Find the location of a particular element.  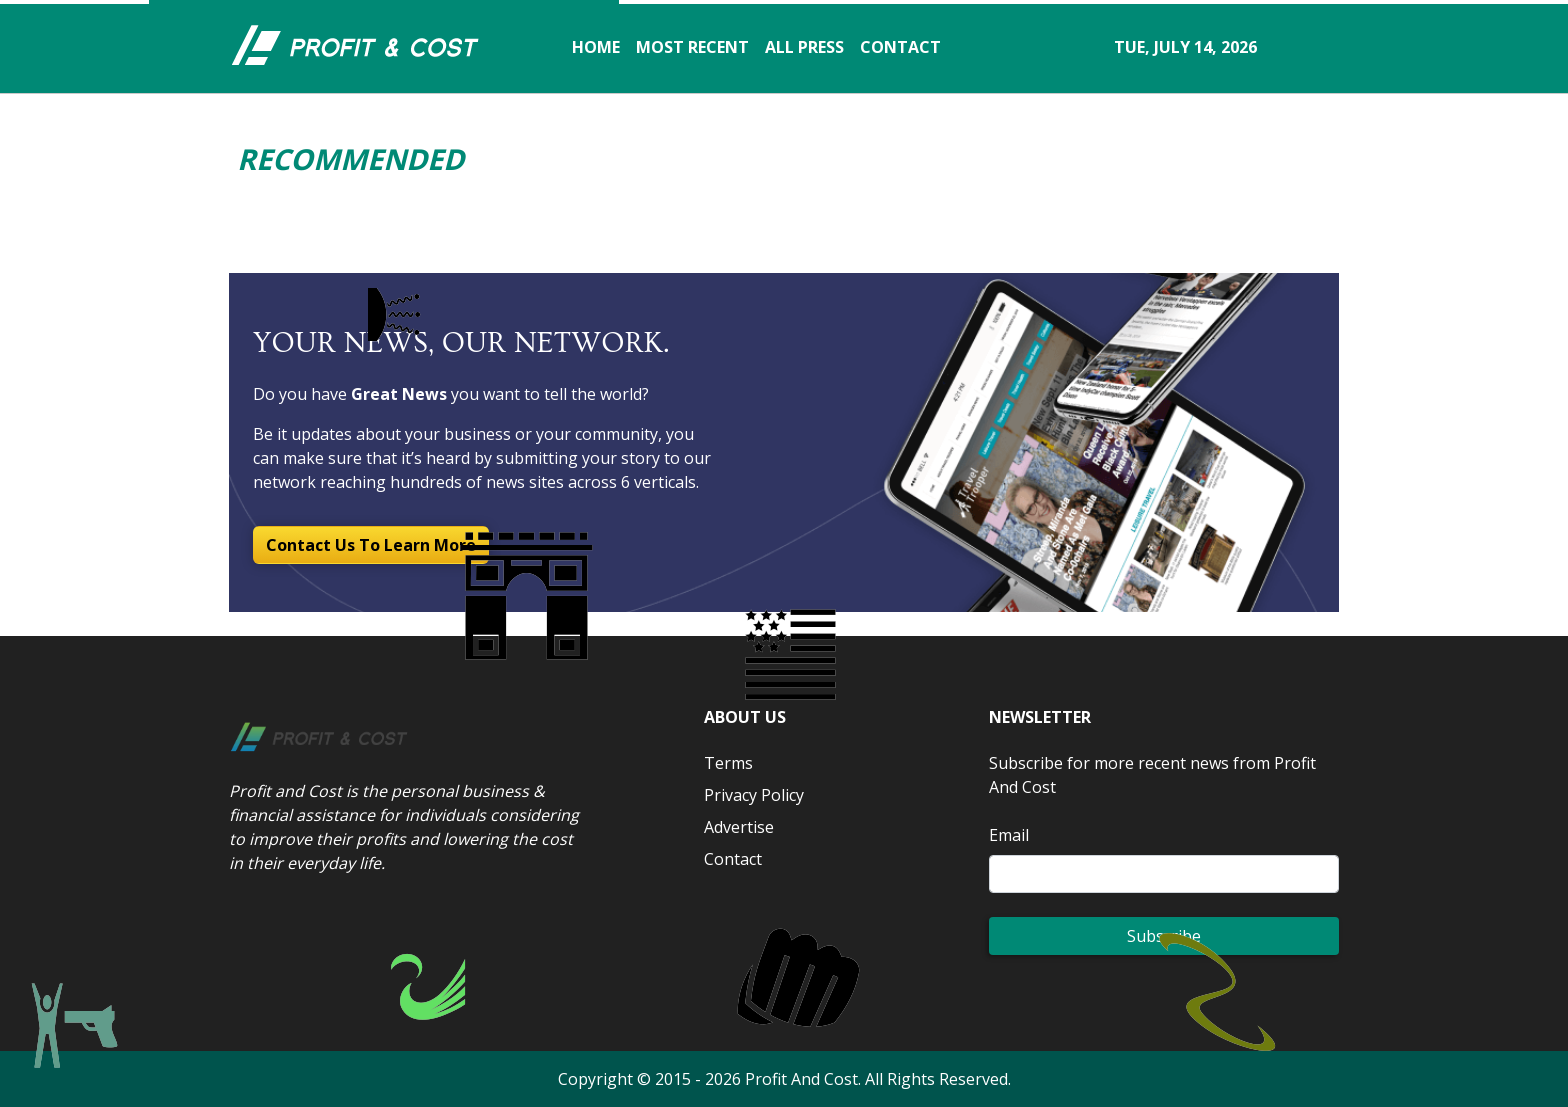

swan or bird-themed game element is located at coordinates (428, 983).